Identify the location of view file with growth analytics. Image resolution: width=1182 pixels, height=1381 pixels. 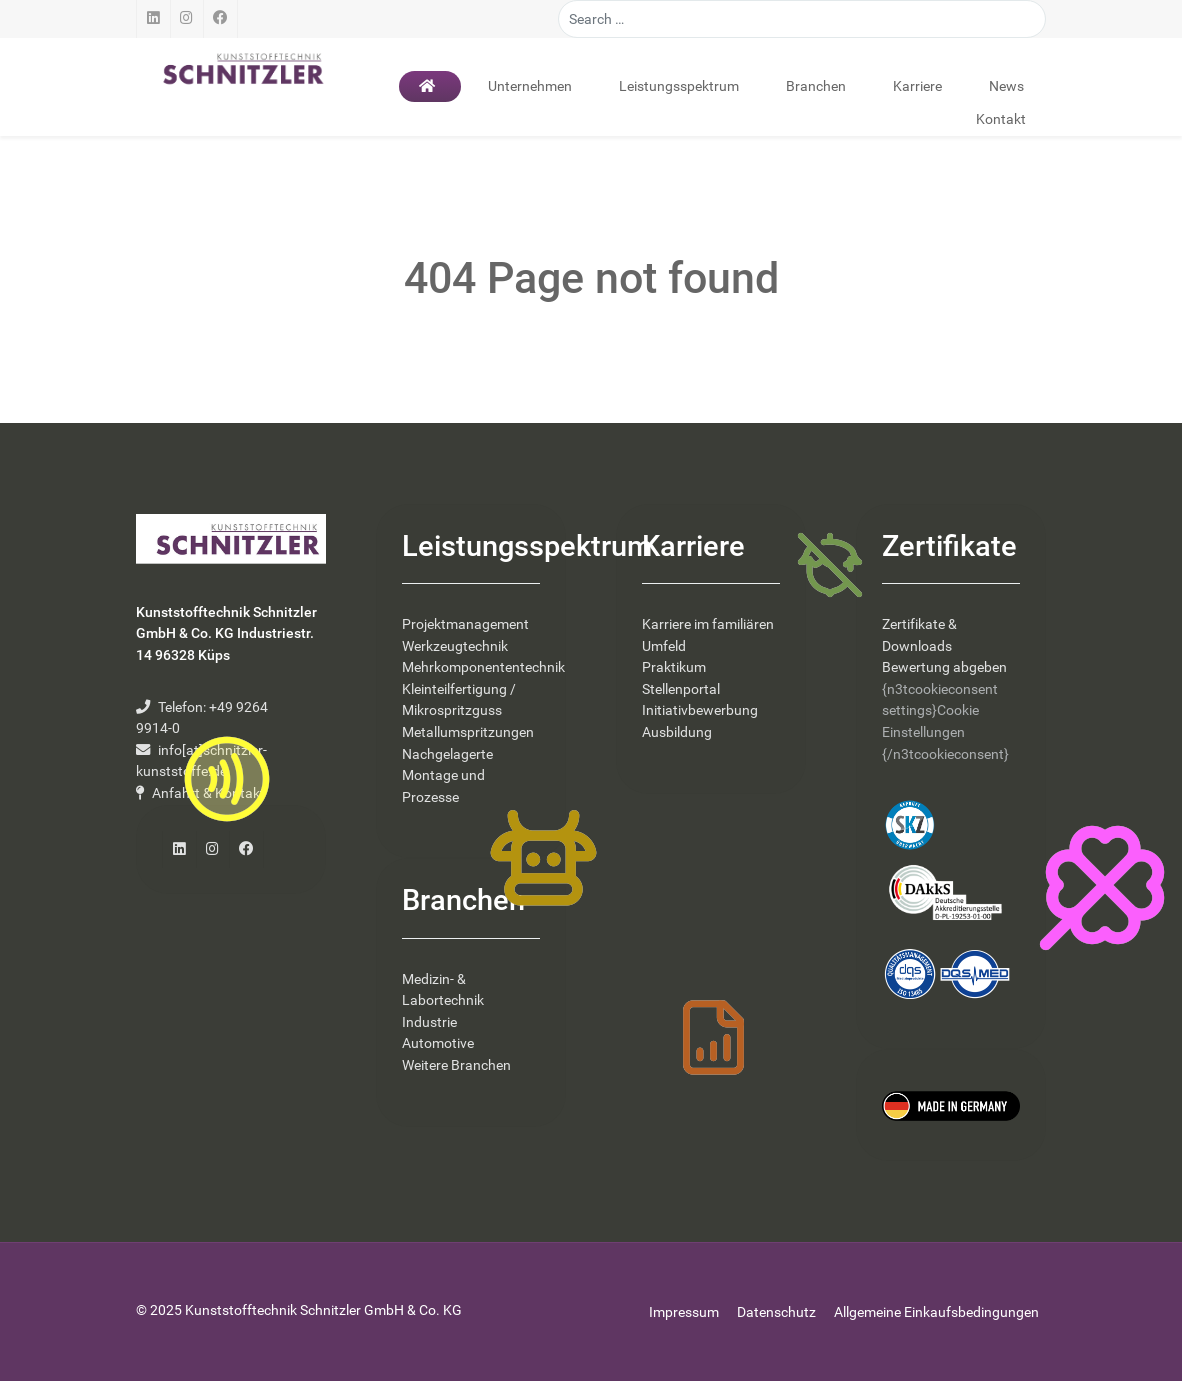
(713, 1037).